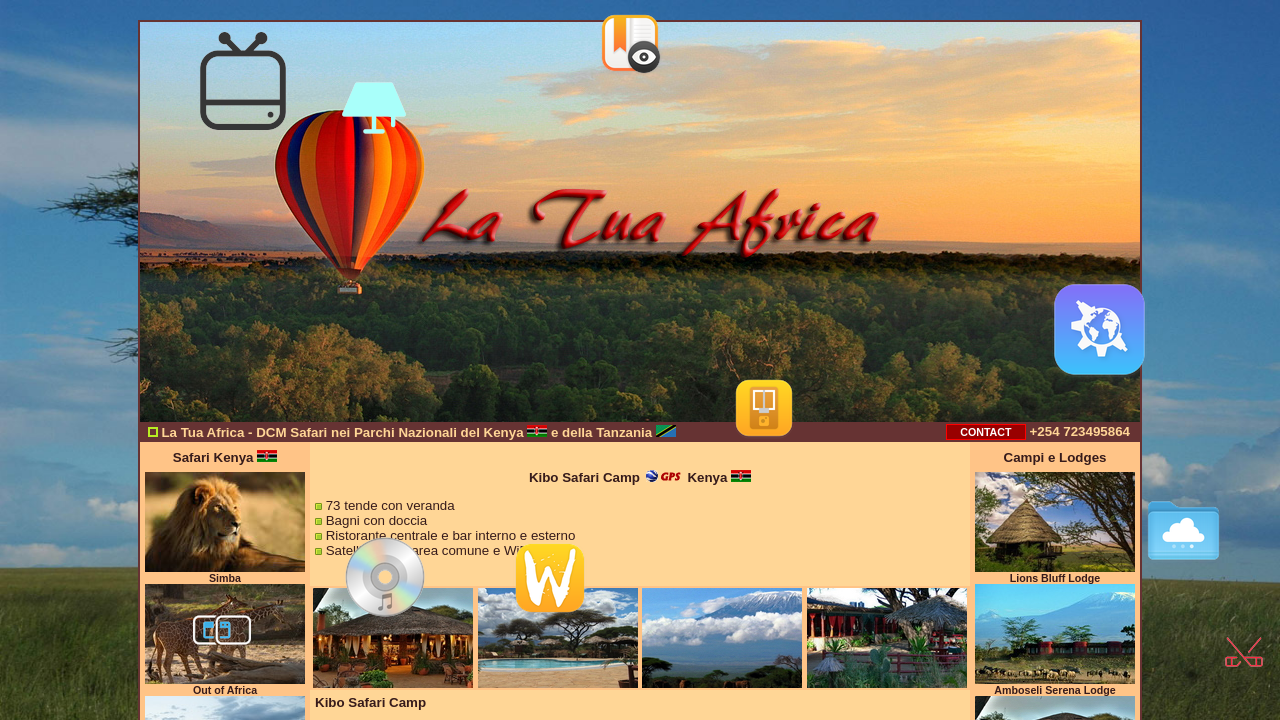 The height and width of the screenshot is (720, 1280). I want to click on launch konqueror web browser, so click(1099, 329).